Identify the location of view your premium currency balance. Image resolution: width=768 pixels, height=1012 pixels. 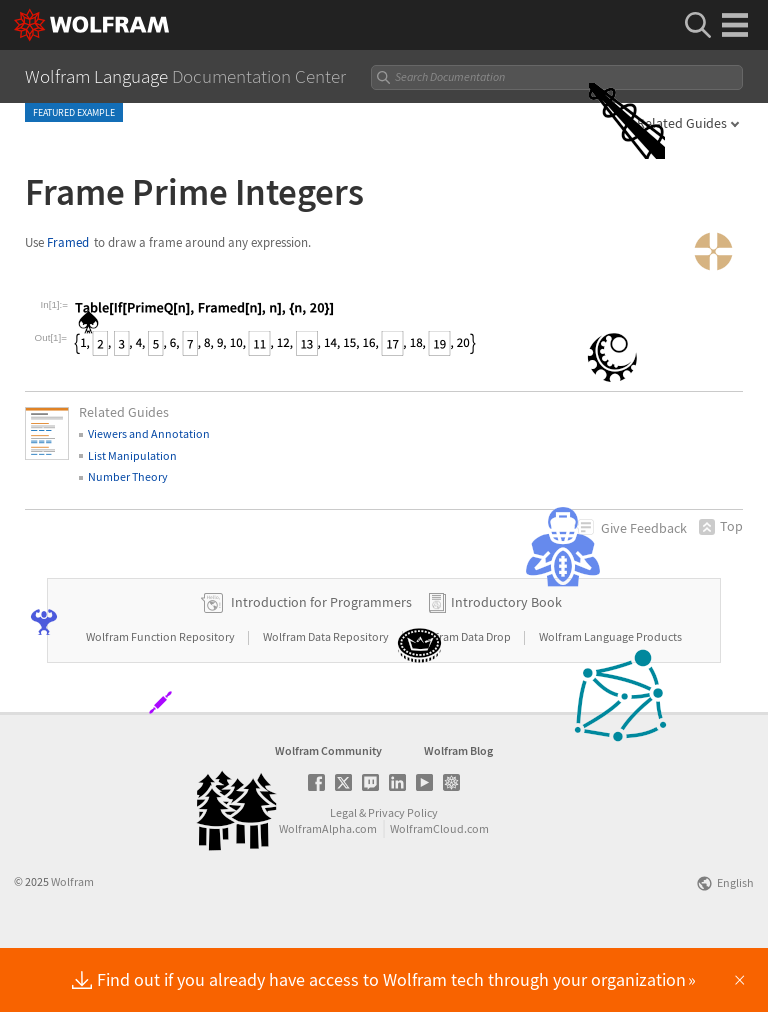
(419, 645).